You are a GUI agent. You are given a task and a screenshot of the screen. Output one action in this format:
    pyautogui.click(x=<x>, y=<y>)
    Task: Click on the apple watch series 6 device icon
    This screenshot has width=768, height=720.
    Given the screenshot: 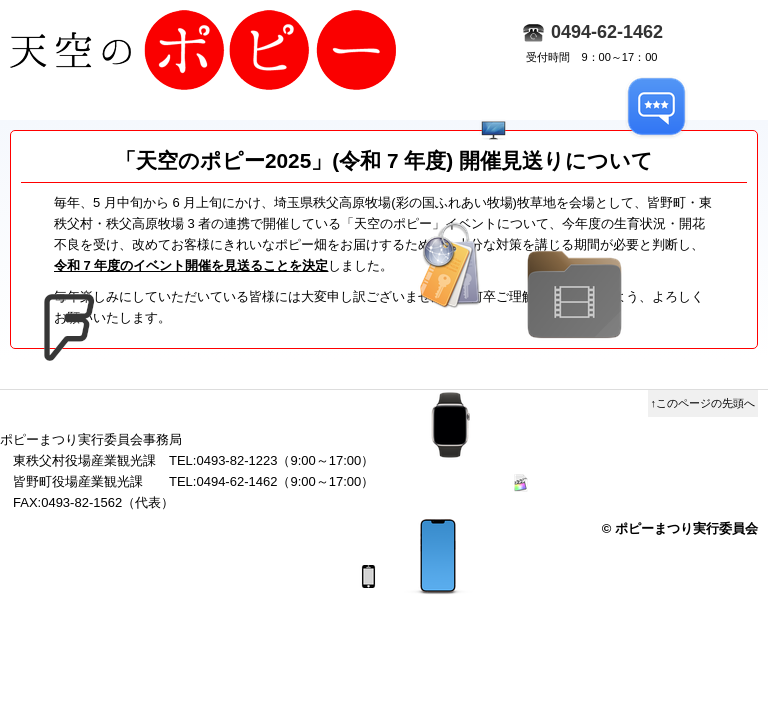 What is the action you would take?
    pyautogui.click(x=450, y=425)
    